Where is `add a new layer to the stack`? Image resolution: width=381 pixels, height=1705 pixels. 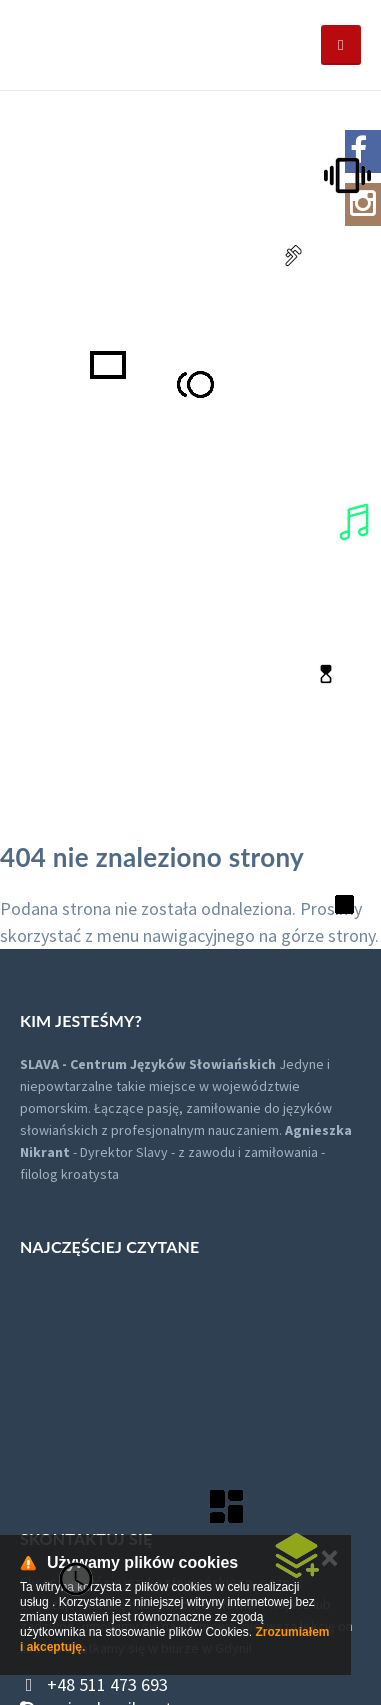 add a new layer to the stack is located at coordinates (296, 1555).